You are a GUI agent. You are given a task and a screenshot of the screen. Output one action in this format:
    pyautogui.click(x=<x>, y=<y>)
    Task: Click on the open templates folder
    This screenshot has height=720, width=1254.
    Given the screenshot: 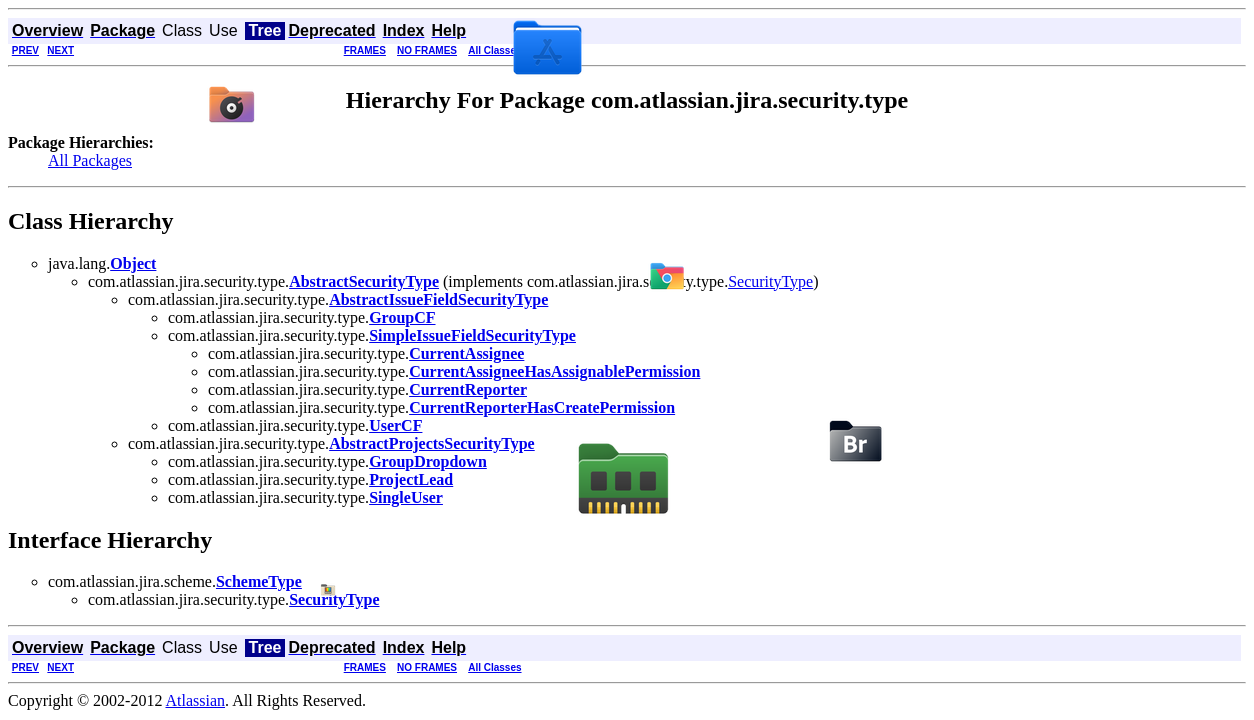 What is the action you would take?
    pyautogui.click(x=547, y=47)
    